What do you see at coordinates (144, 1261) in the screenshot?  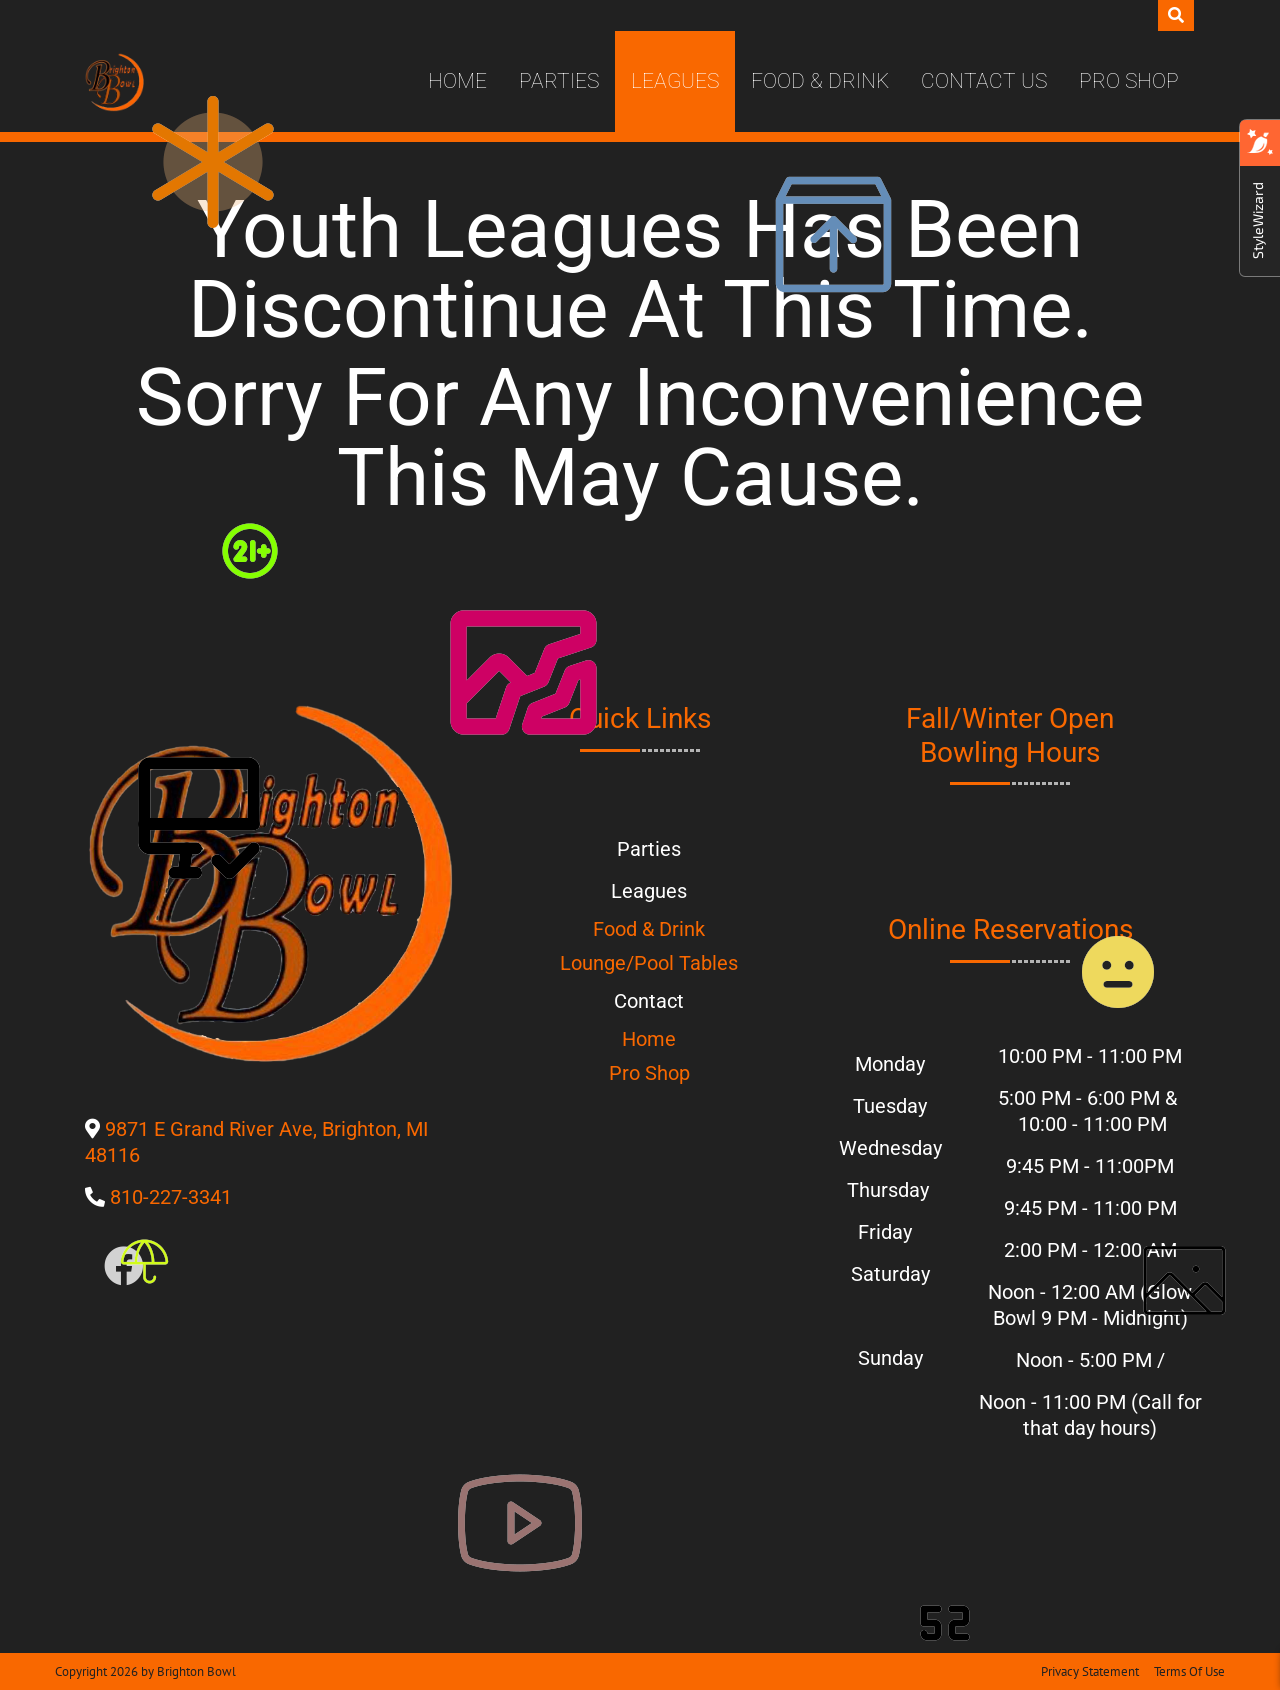 I see `view weather protection or rain forecast` at bounding box center [144, 1261].